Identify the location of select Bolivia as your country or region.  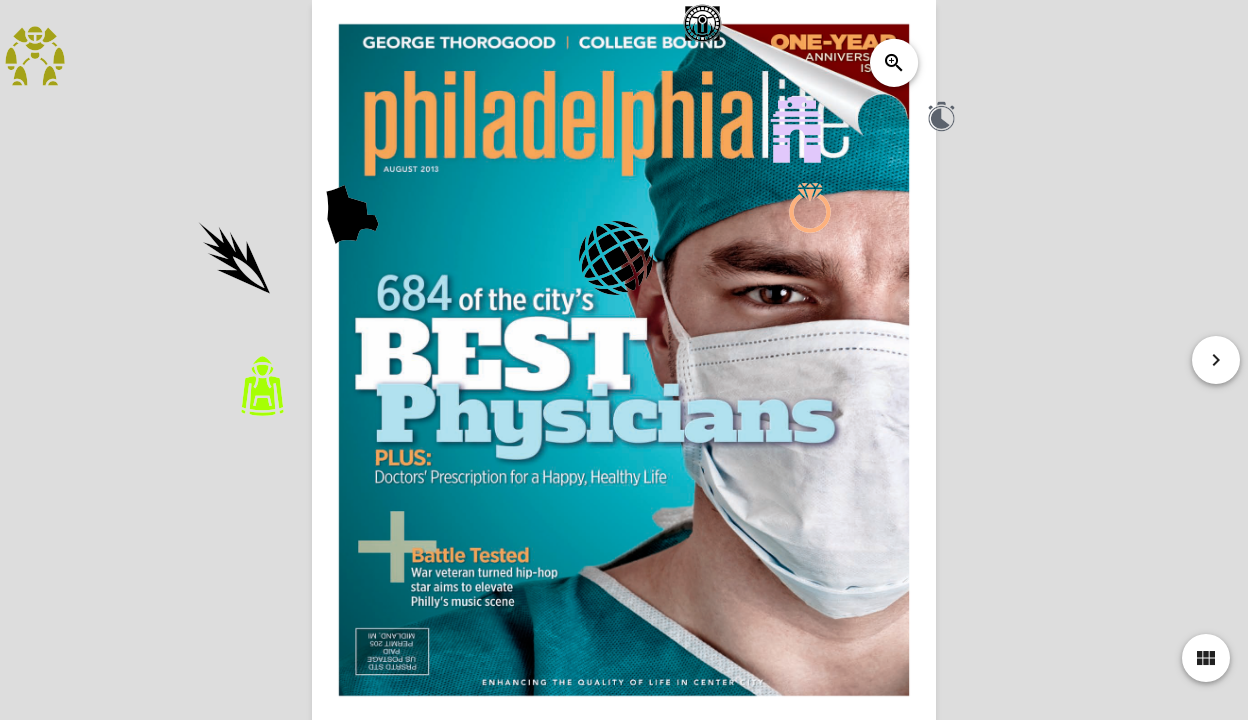
(352, 214).